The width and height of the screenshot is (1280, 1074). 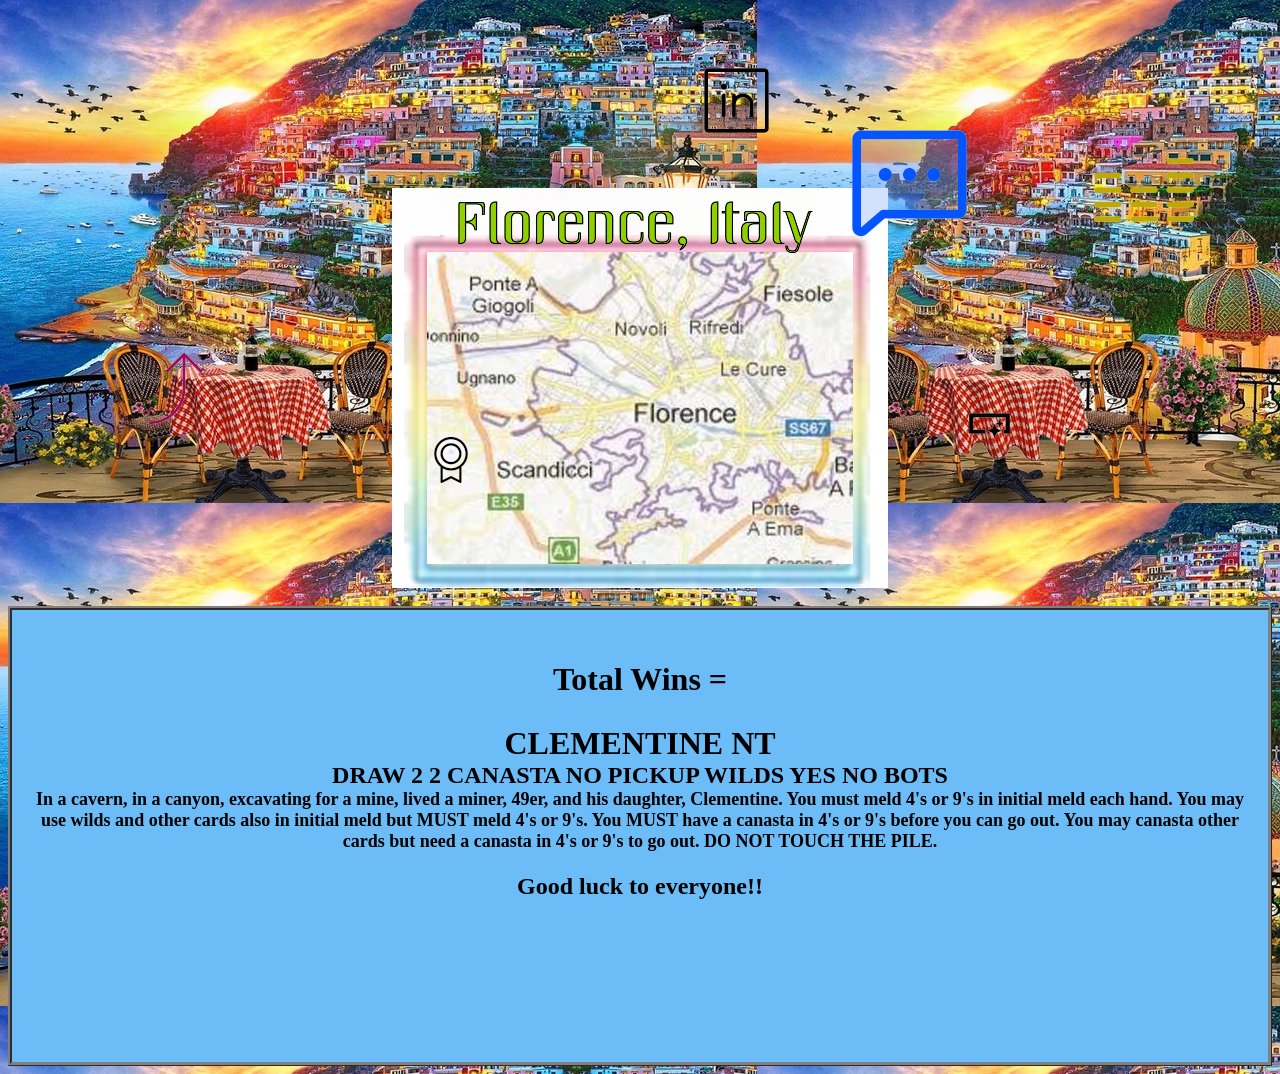 I want to click on open chat or messaging, so click(x=909, y=174).